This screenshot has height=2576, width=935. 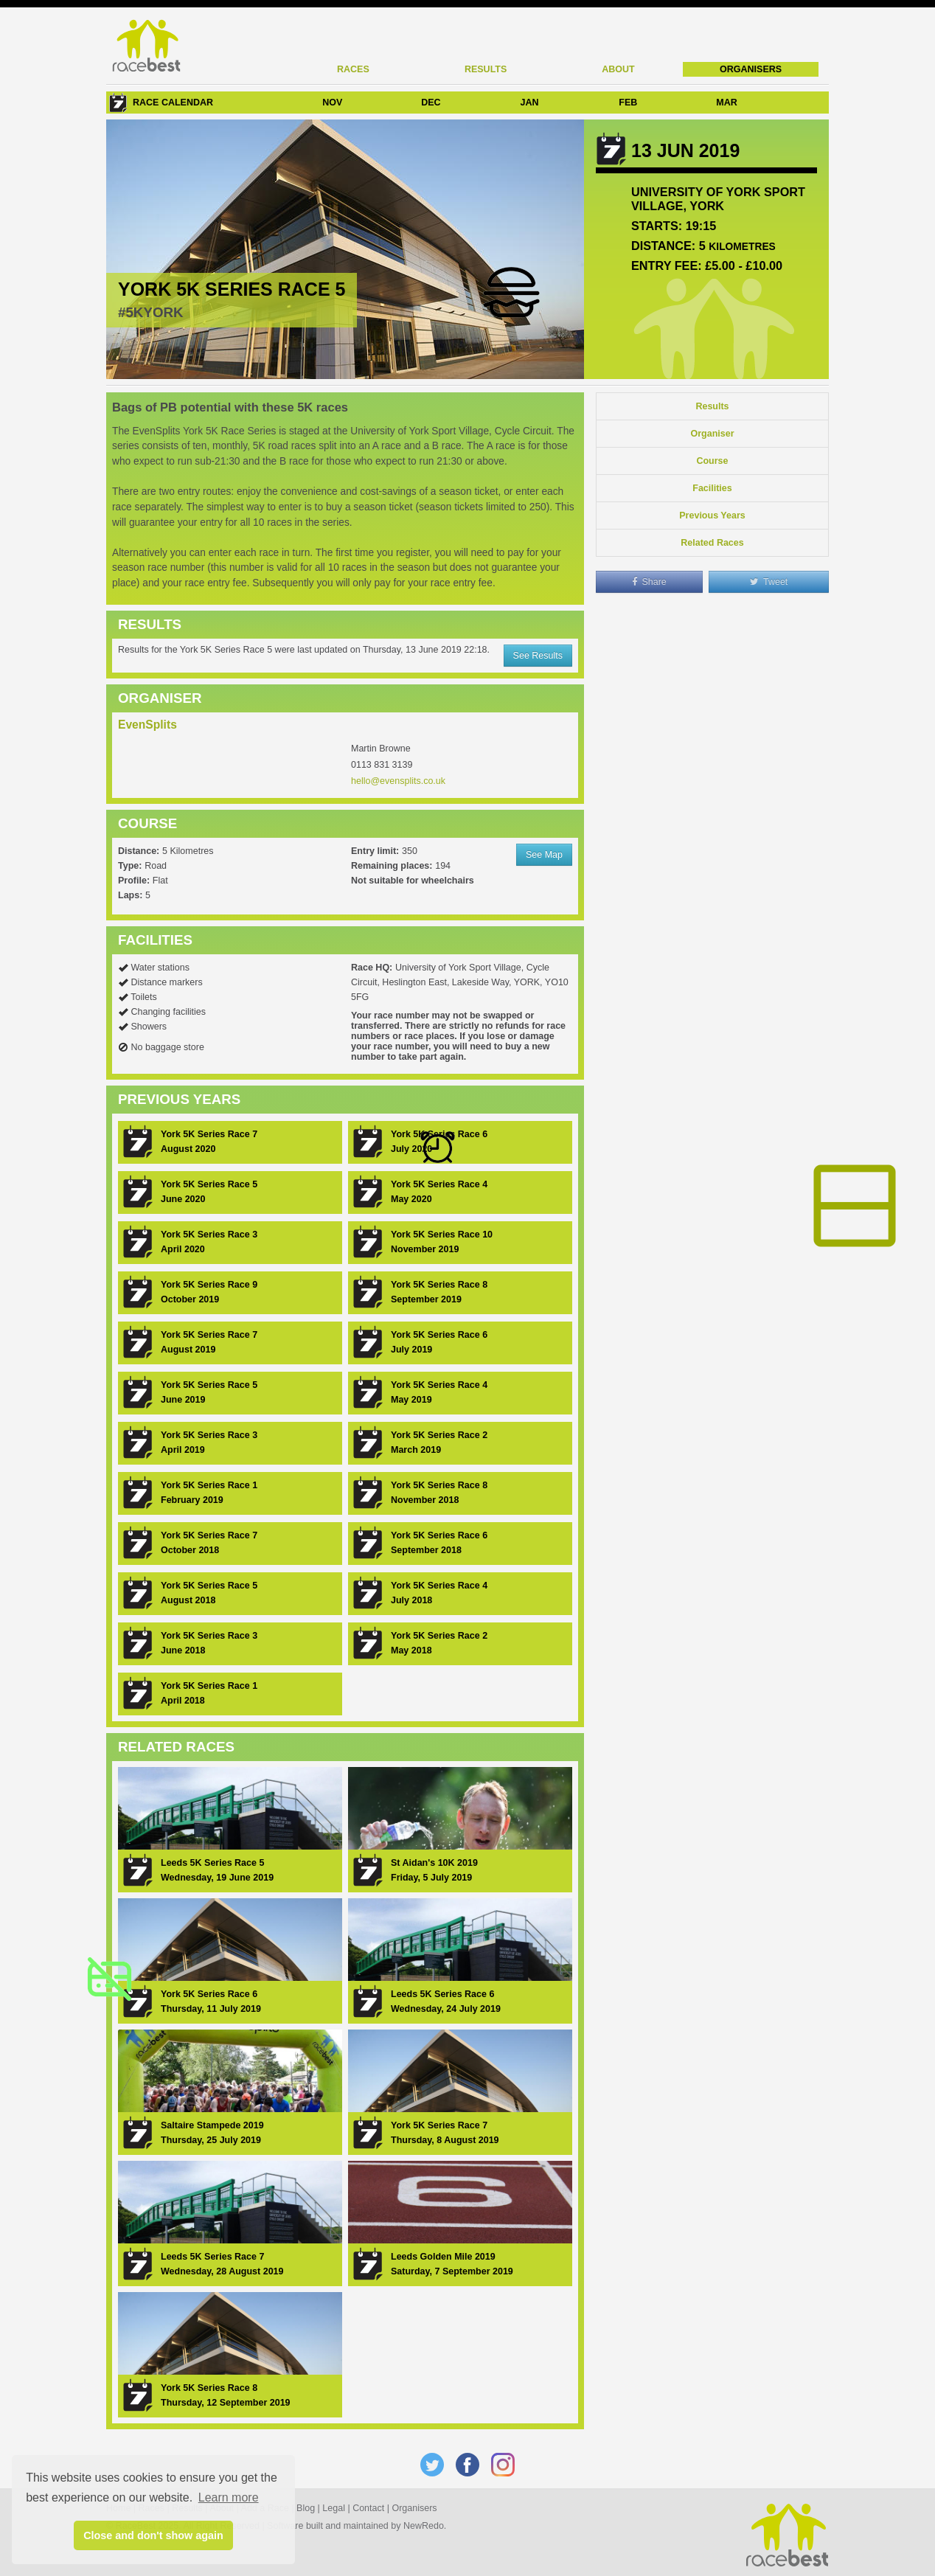 I want to click on payment method disabled or unavailable, so click(x=109, y=1979).